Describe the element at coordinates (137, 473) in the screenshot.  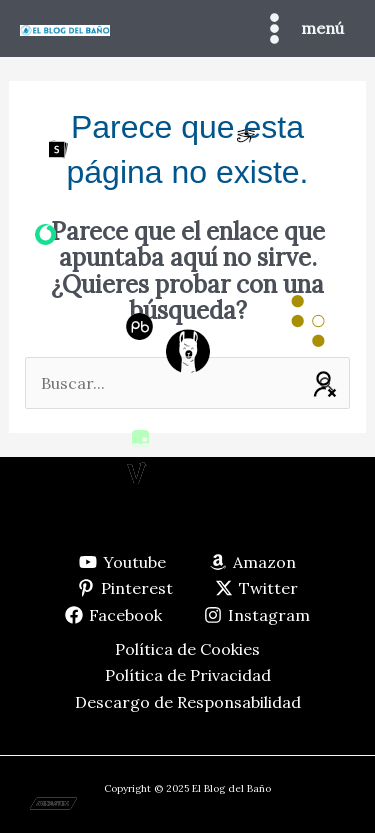
I see `visit the Vector Logo Zone website` at that location.